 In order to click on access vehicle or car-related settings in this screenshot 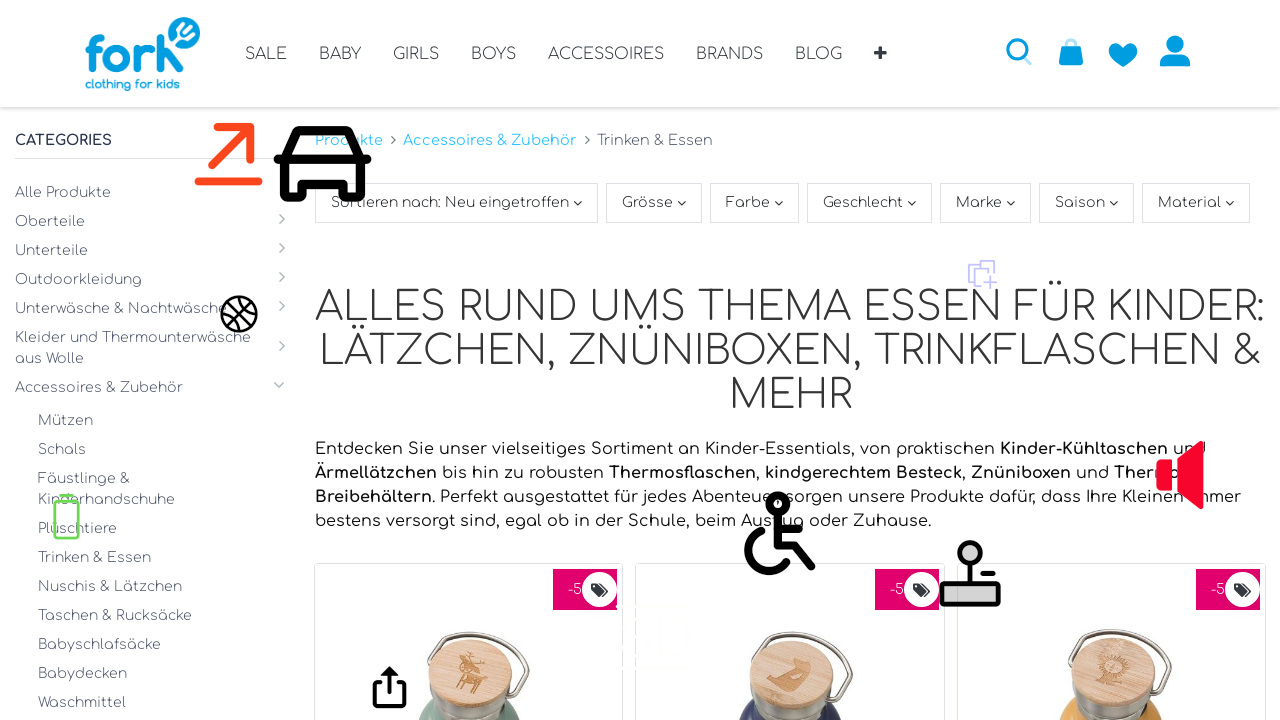, I will do `click(322, 165)`.